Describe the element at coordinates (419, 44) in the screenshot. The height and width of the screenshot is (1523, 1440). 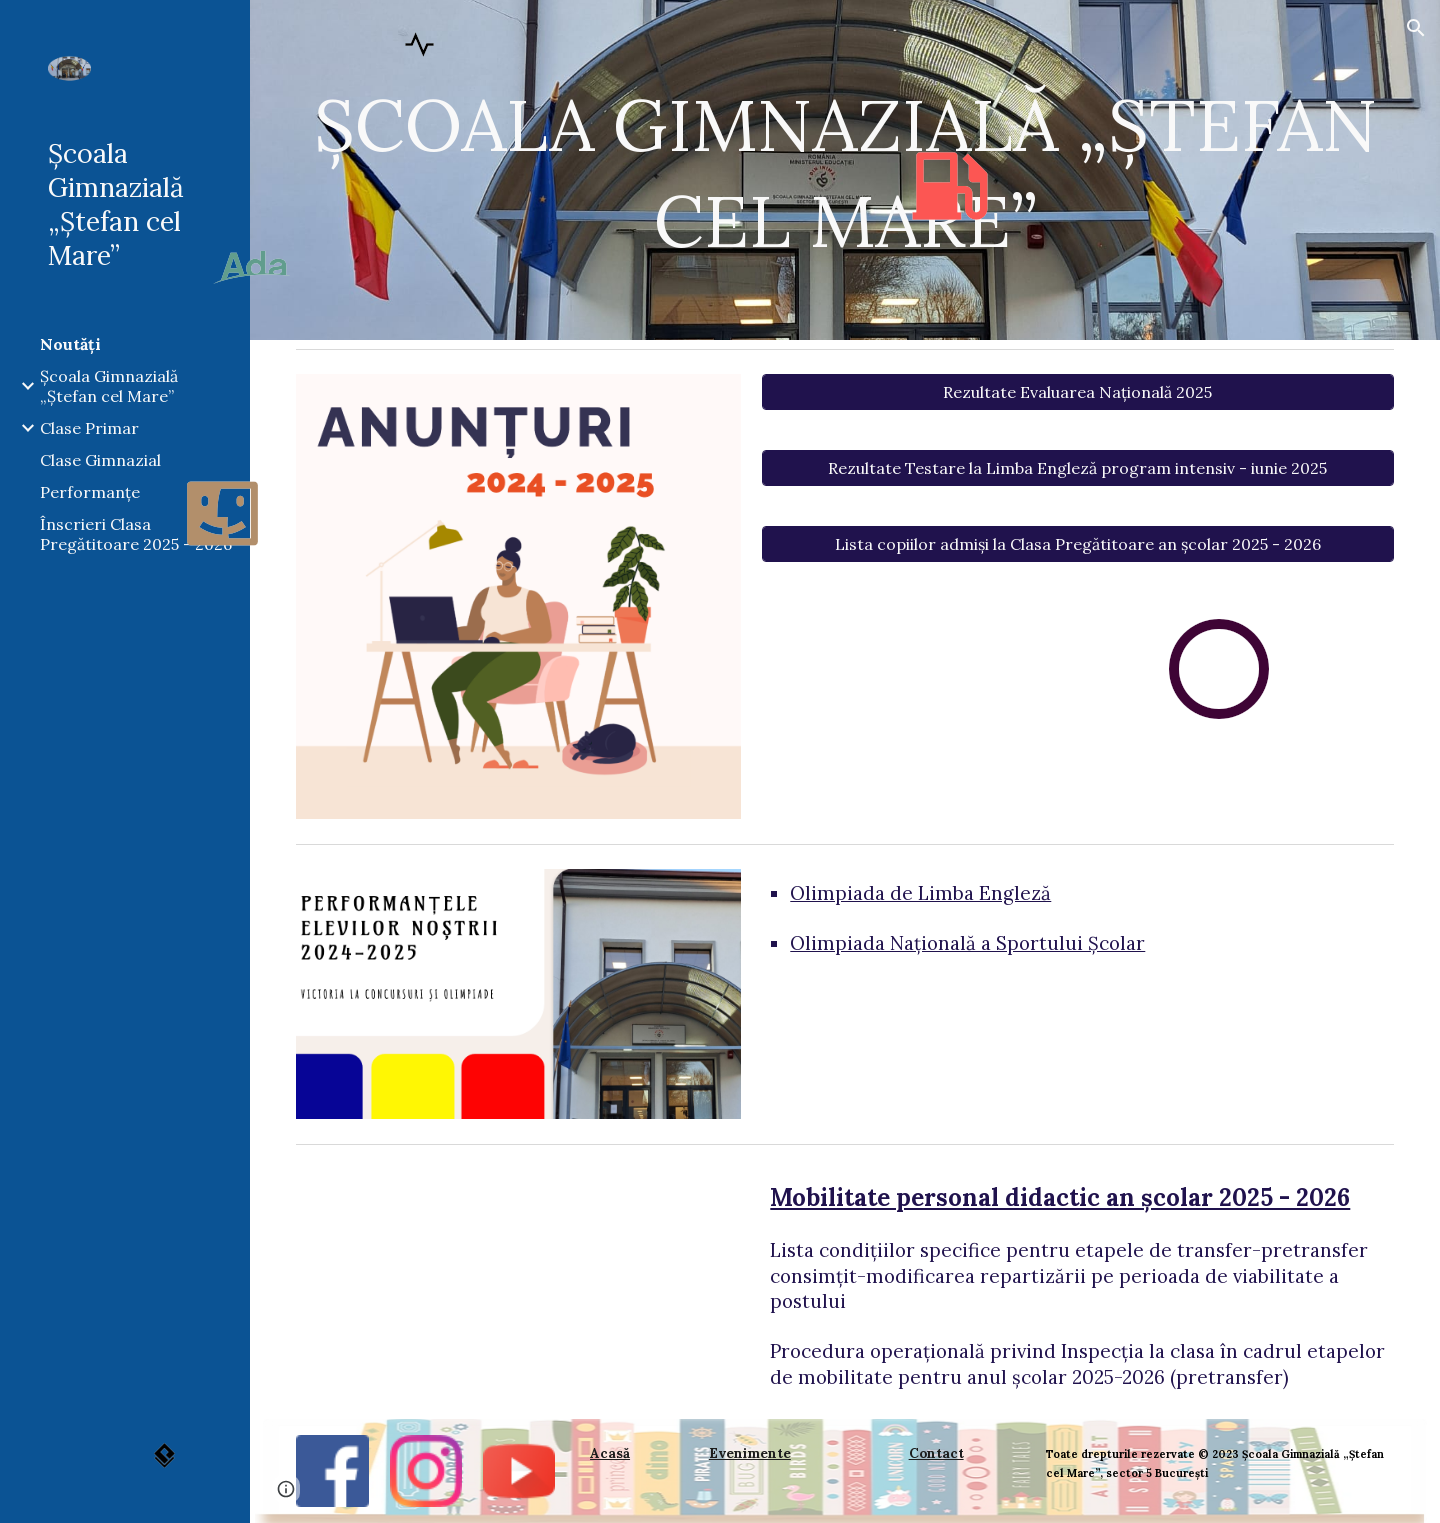
I see `view health or heart rate data` at that location.